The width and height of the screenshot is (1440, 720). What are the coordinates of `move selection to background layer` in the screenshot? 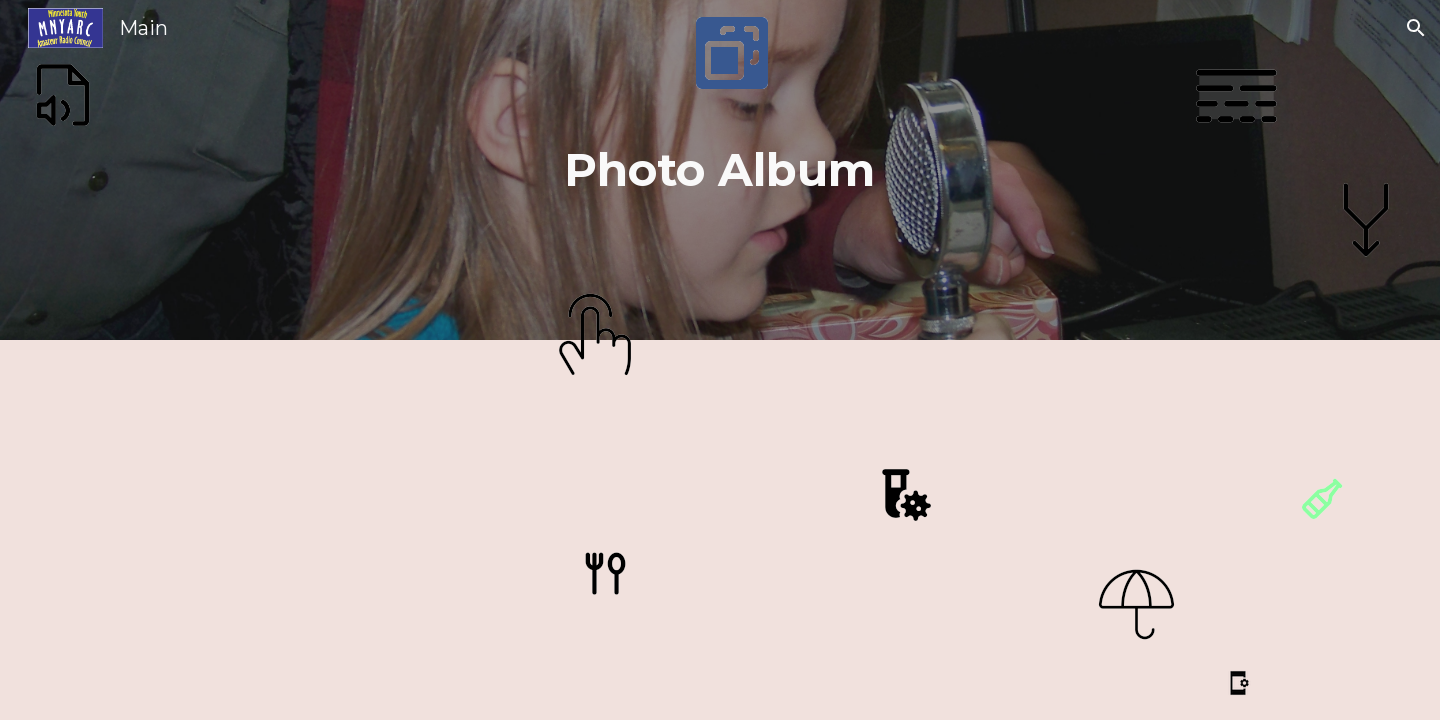 It's located at (732, 53).